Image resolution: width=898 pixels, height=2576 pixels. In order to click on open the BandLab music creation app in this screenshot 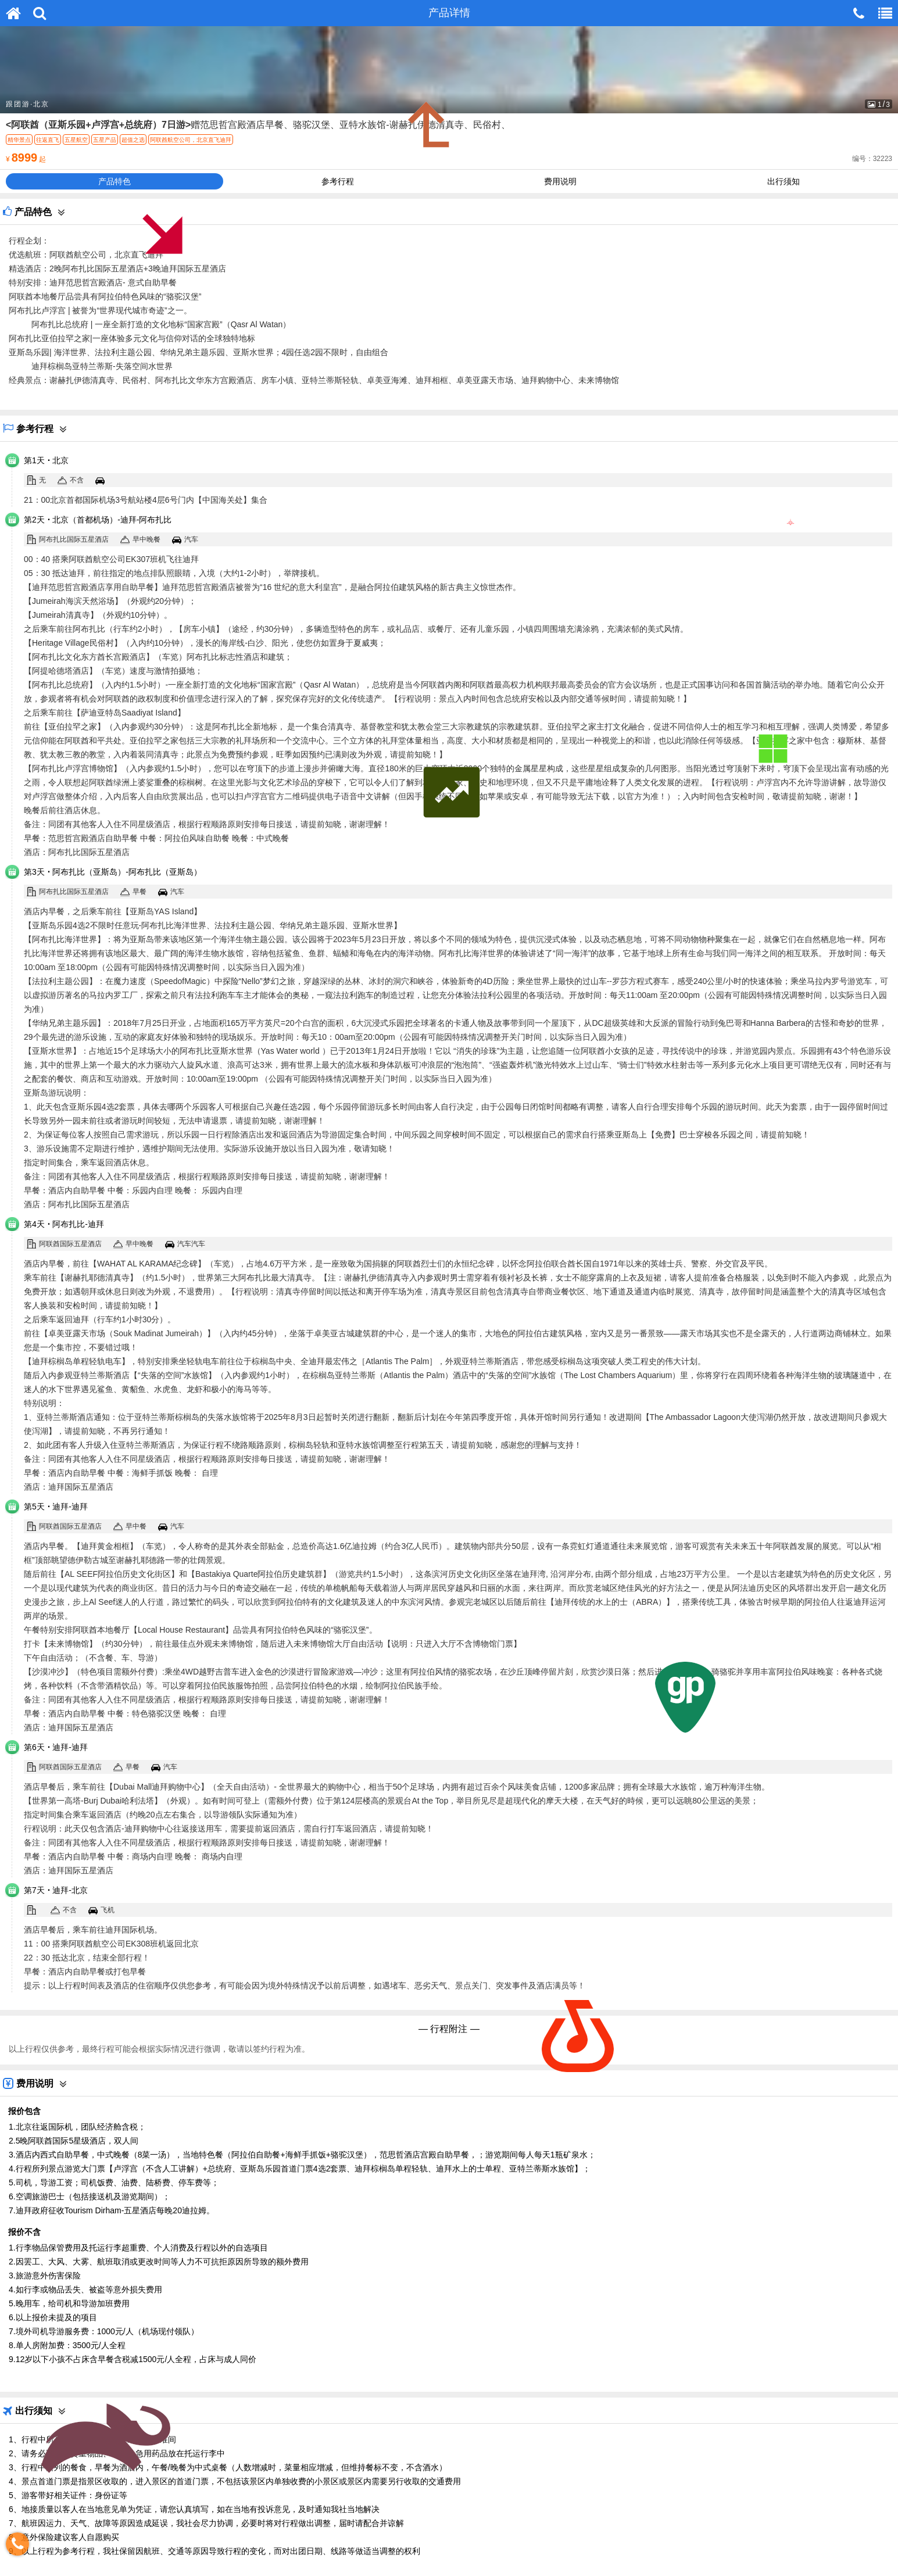, I will do `click(578, 2036)`.